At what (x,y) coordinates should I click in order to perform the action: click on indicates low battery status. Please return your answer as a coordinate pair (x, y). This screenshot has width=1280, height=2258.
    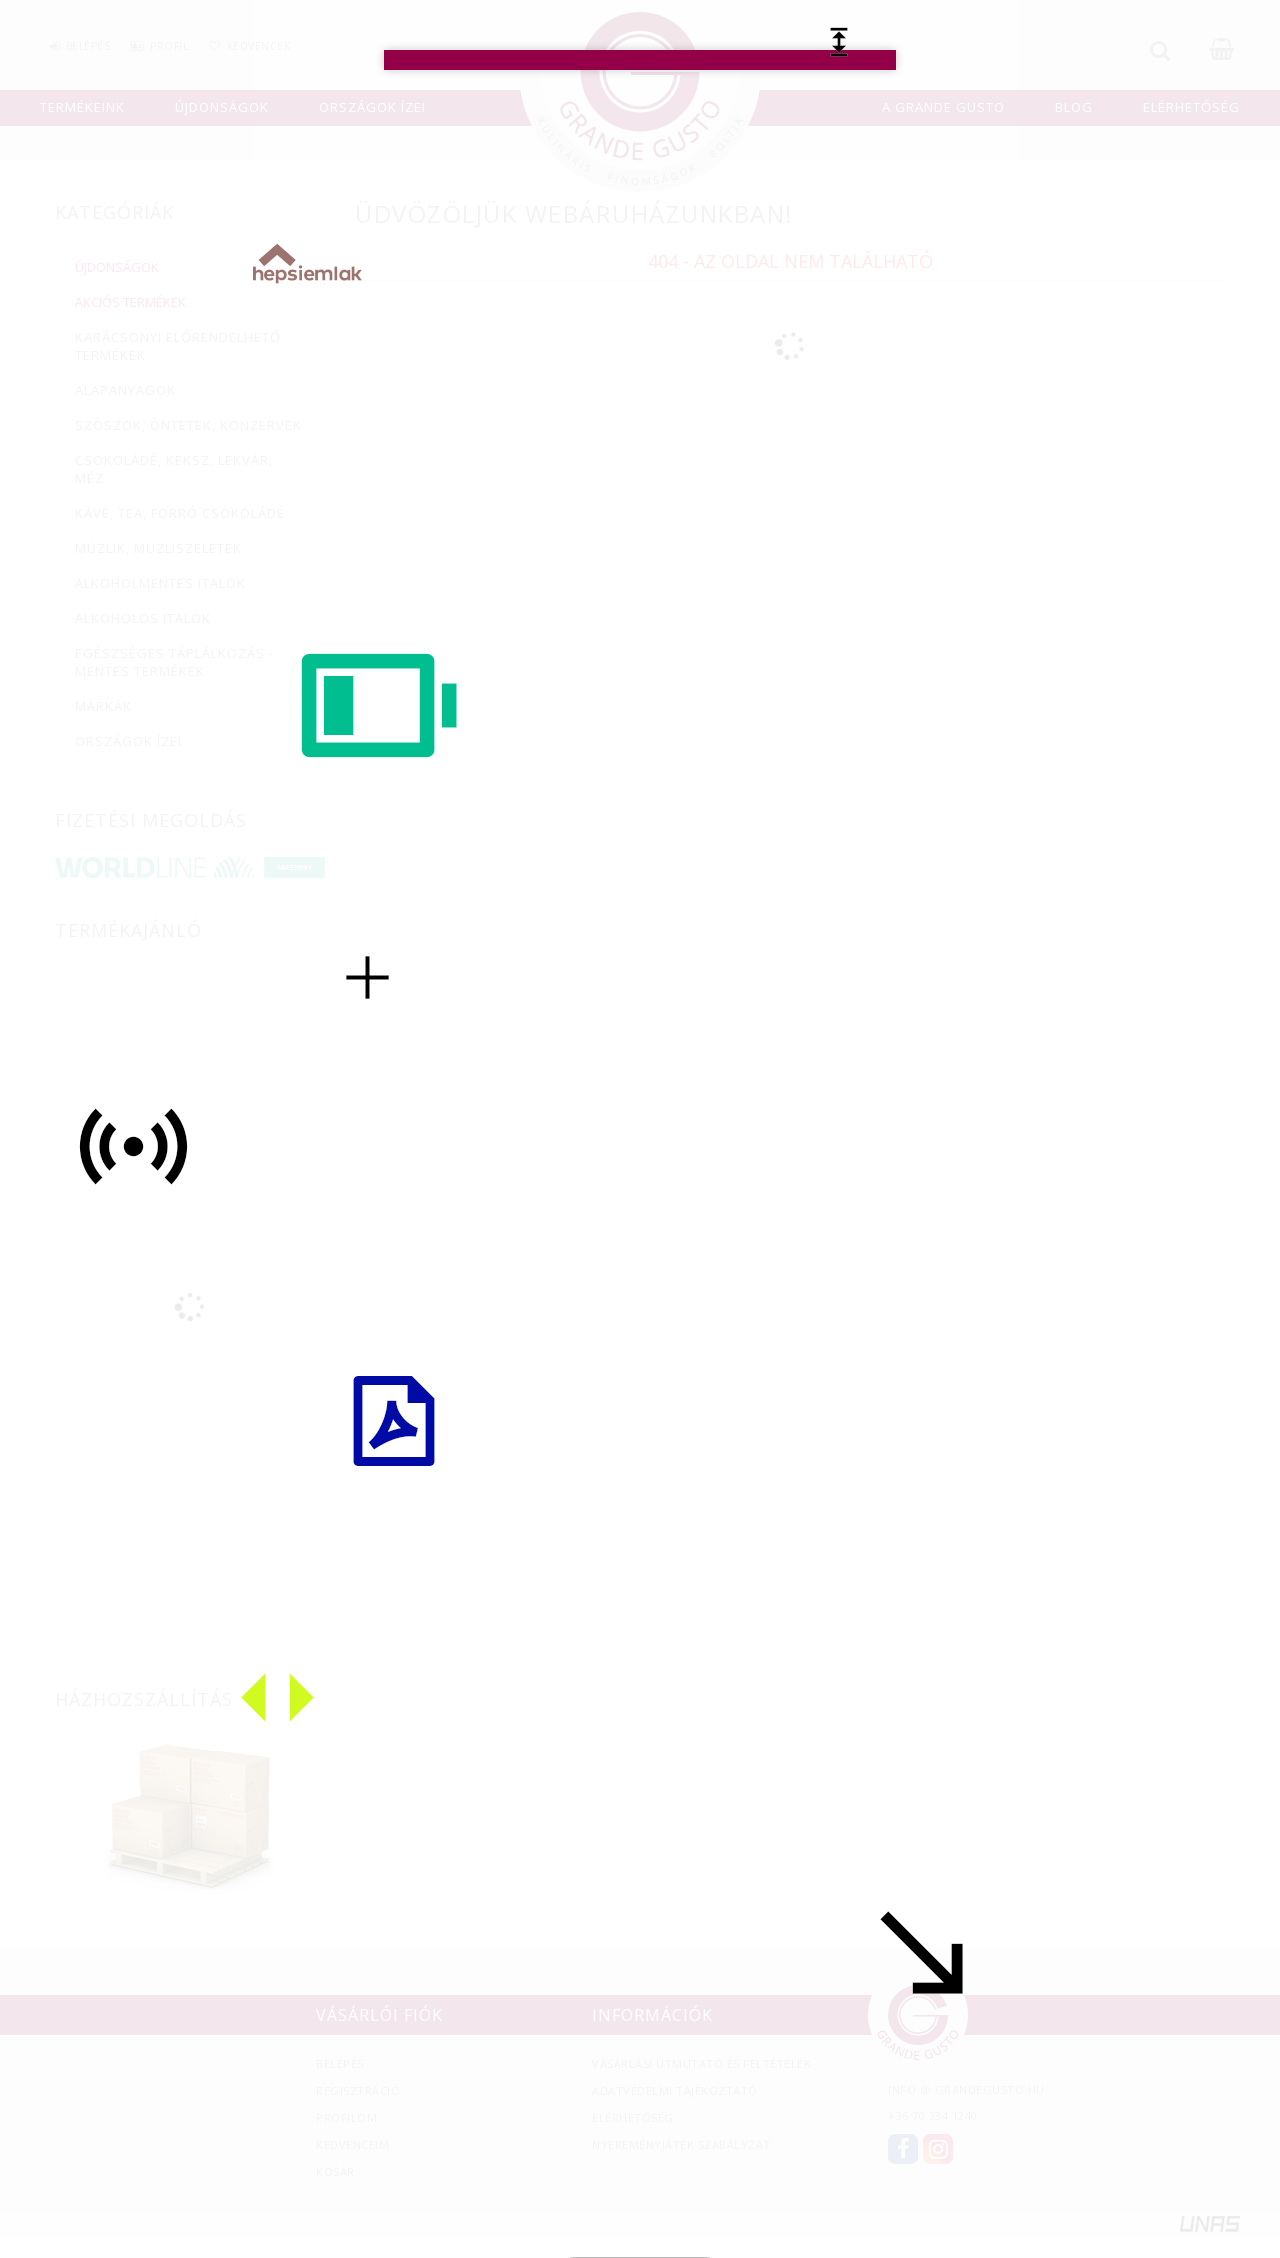
    Looking at the image, I should click on (375, 705).